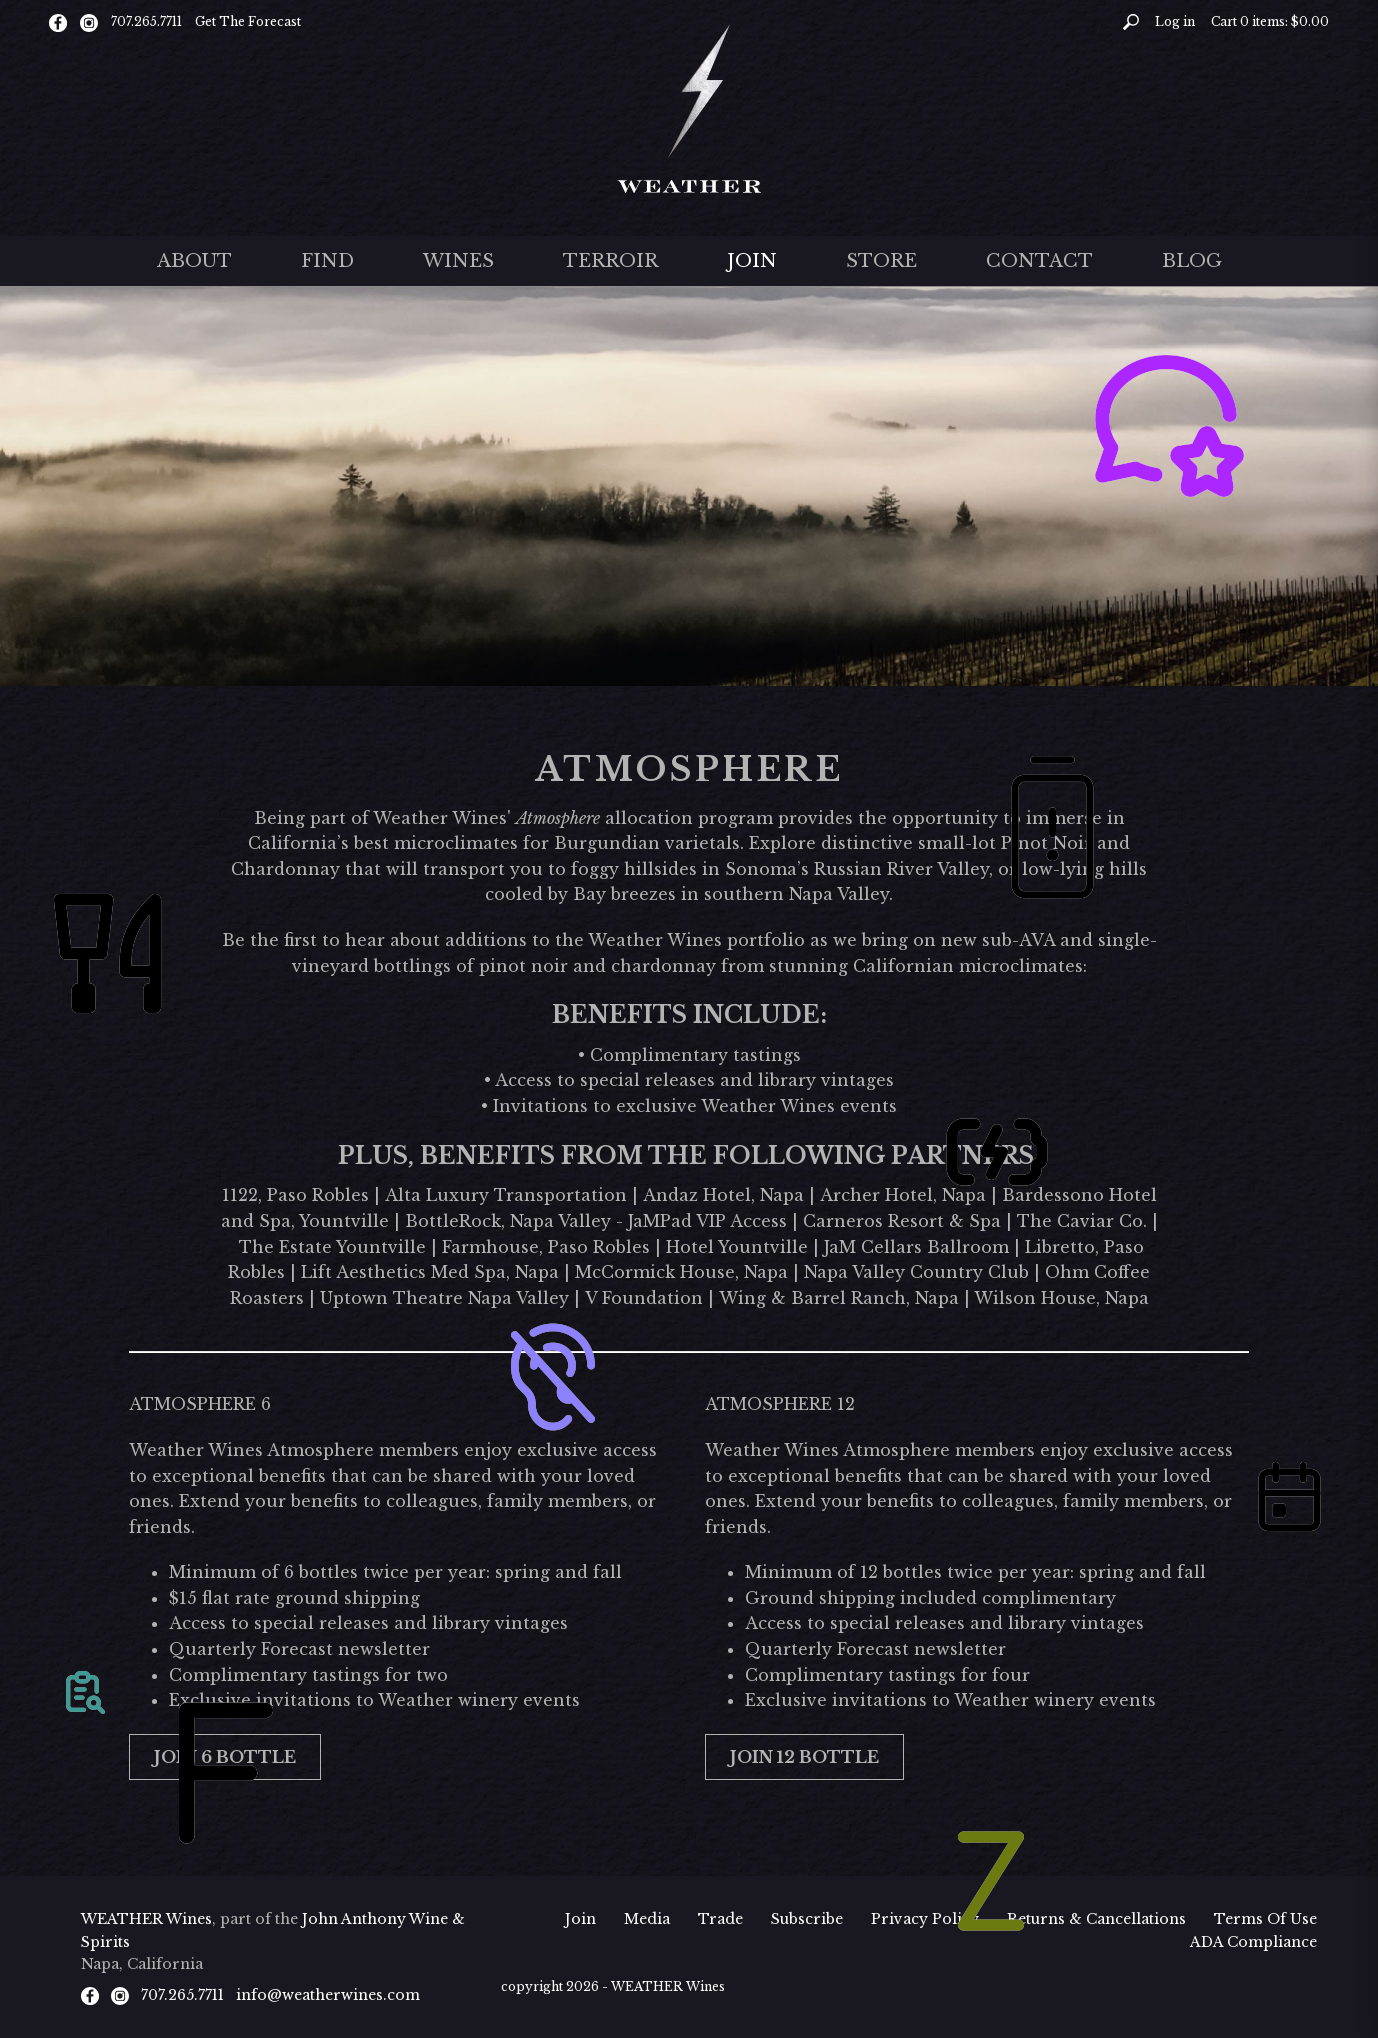 Image resolution: width=1378 pixels, height=2038 pixels. I want to click on facebook app or social media link, so click(226, 1773).